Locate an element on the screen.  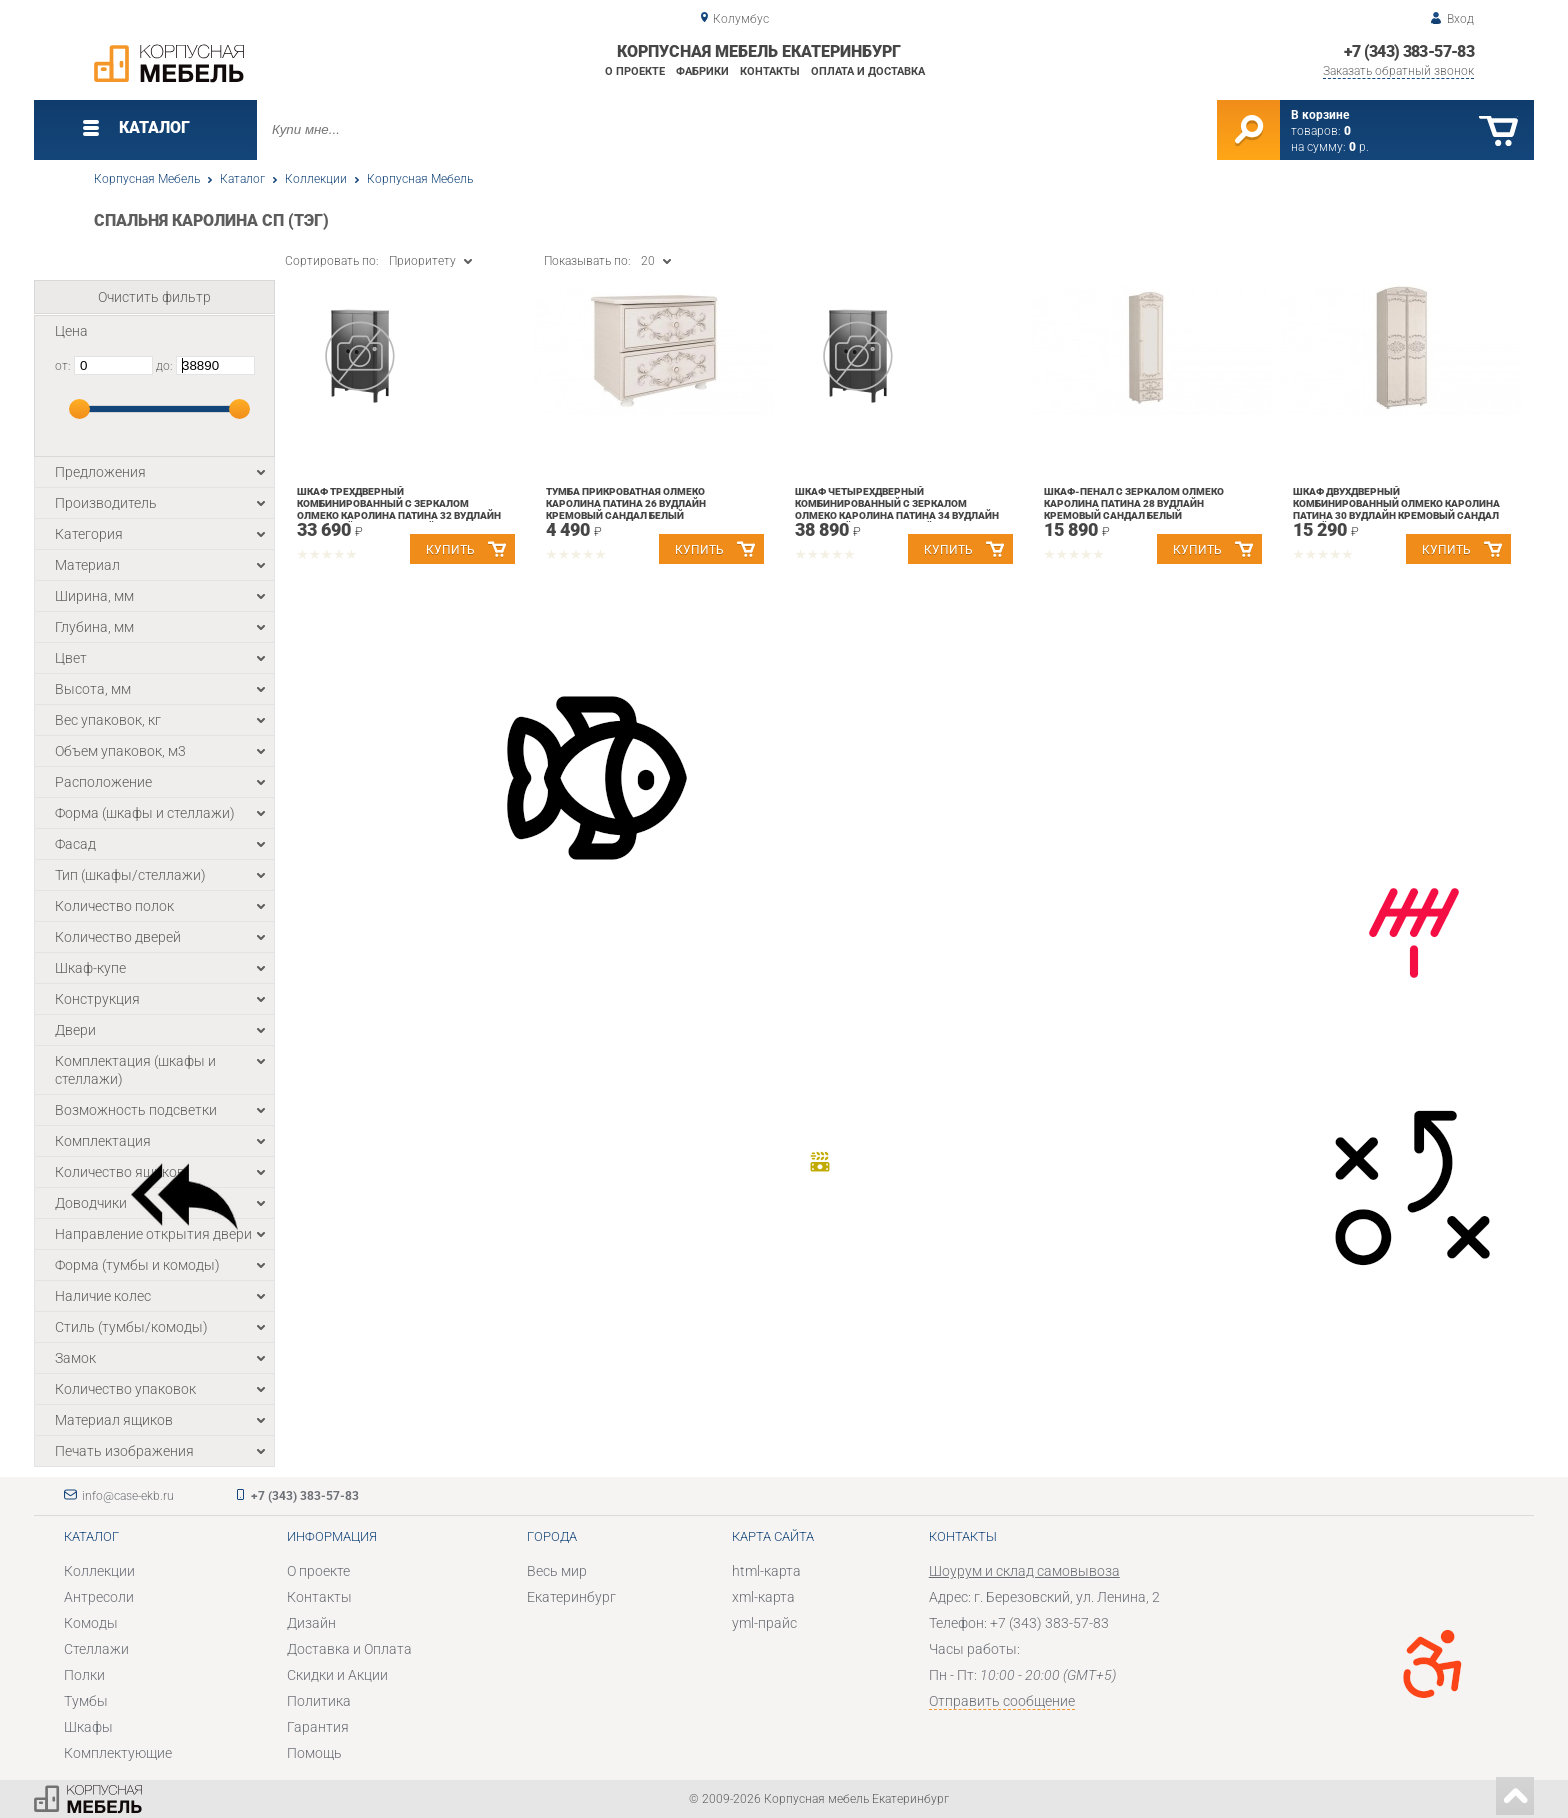
access accessibility settings is located at coordinates (1434, 1664).